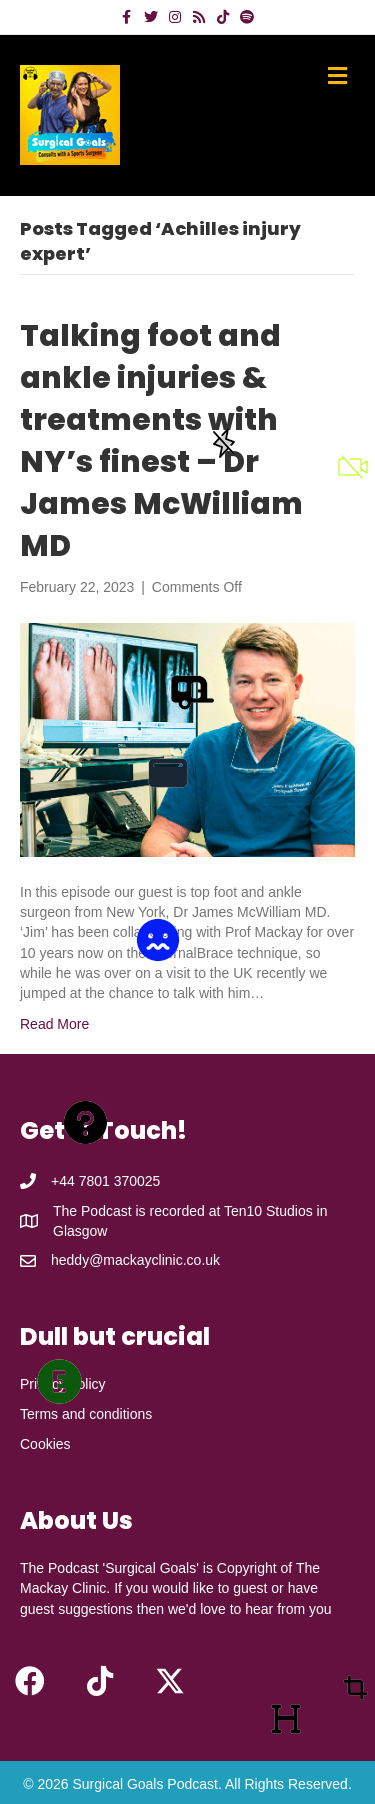 The width and height of the screenshot is (375, 1804). What do you see at coordinates (191, 691) in the screenshot?
I see `browse caravan or RV rental options` at bounding box center [191, 691].